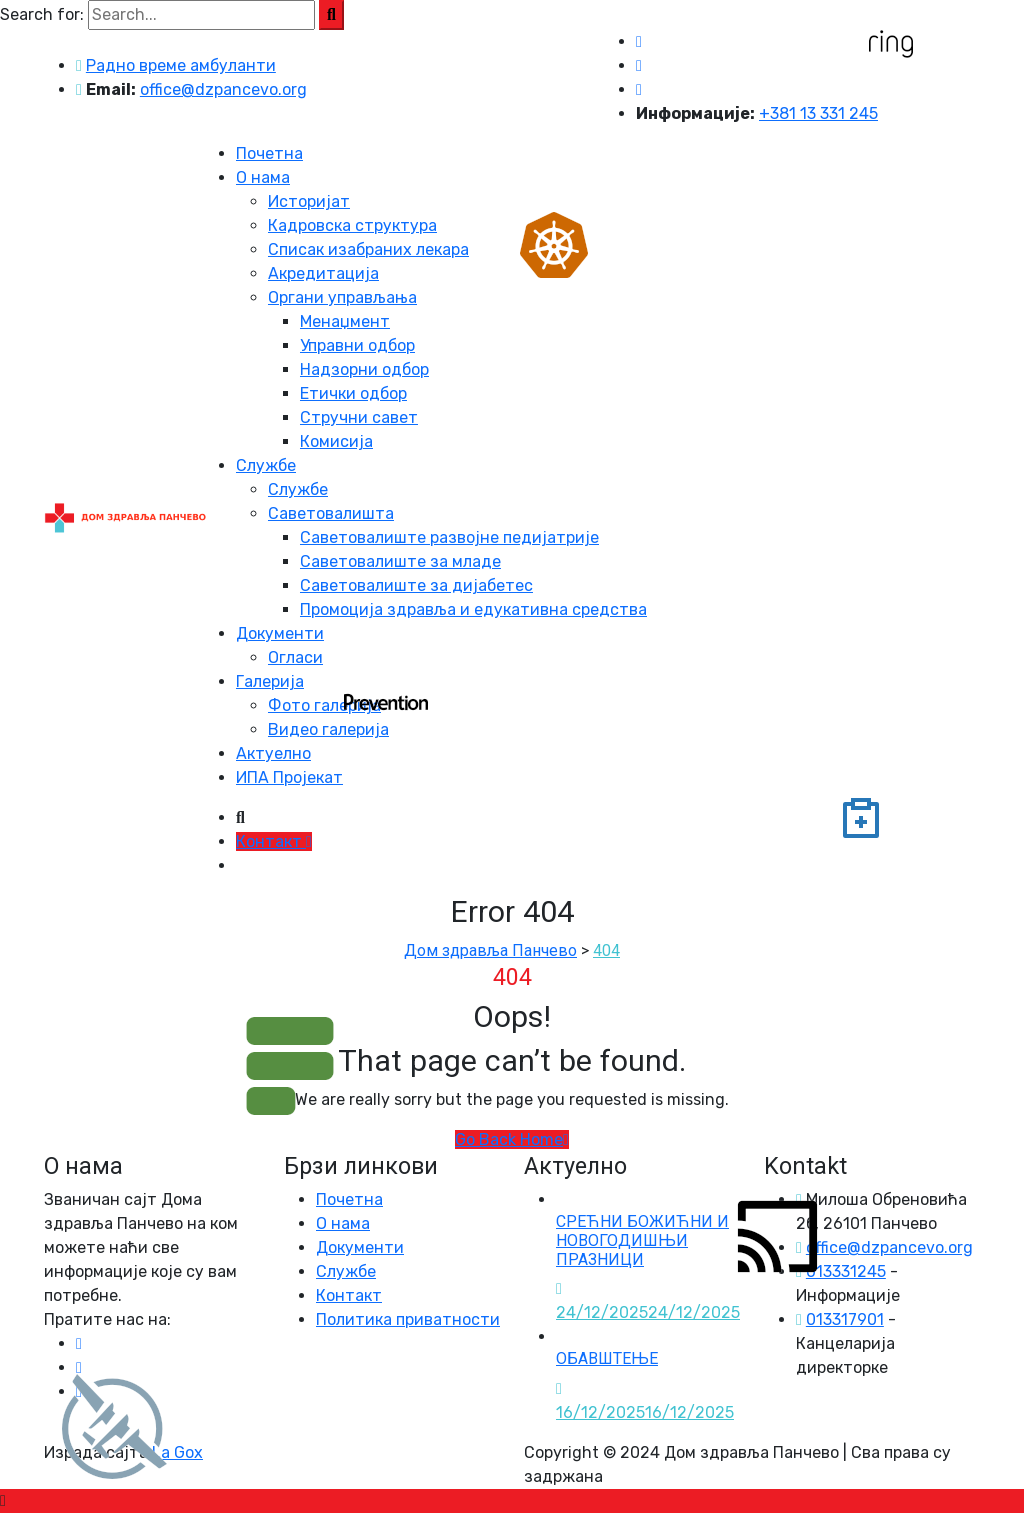 The image size is (1024, 1513). What do you see at coordinates (290, 1066) in the screenshot?
I see `Formspree form backend service logo` at bounding box center [290, 1066].